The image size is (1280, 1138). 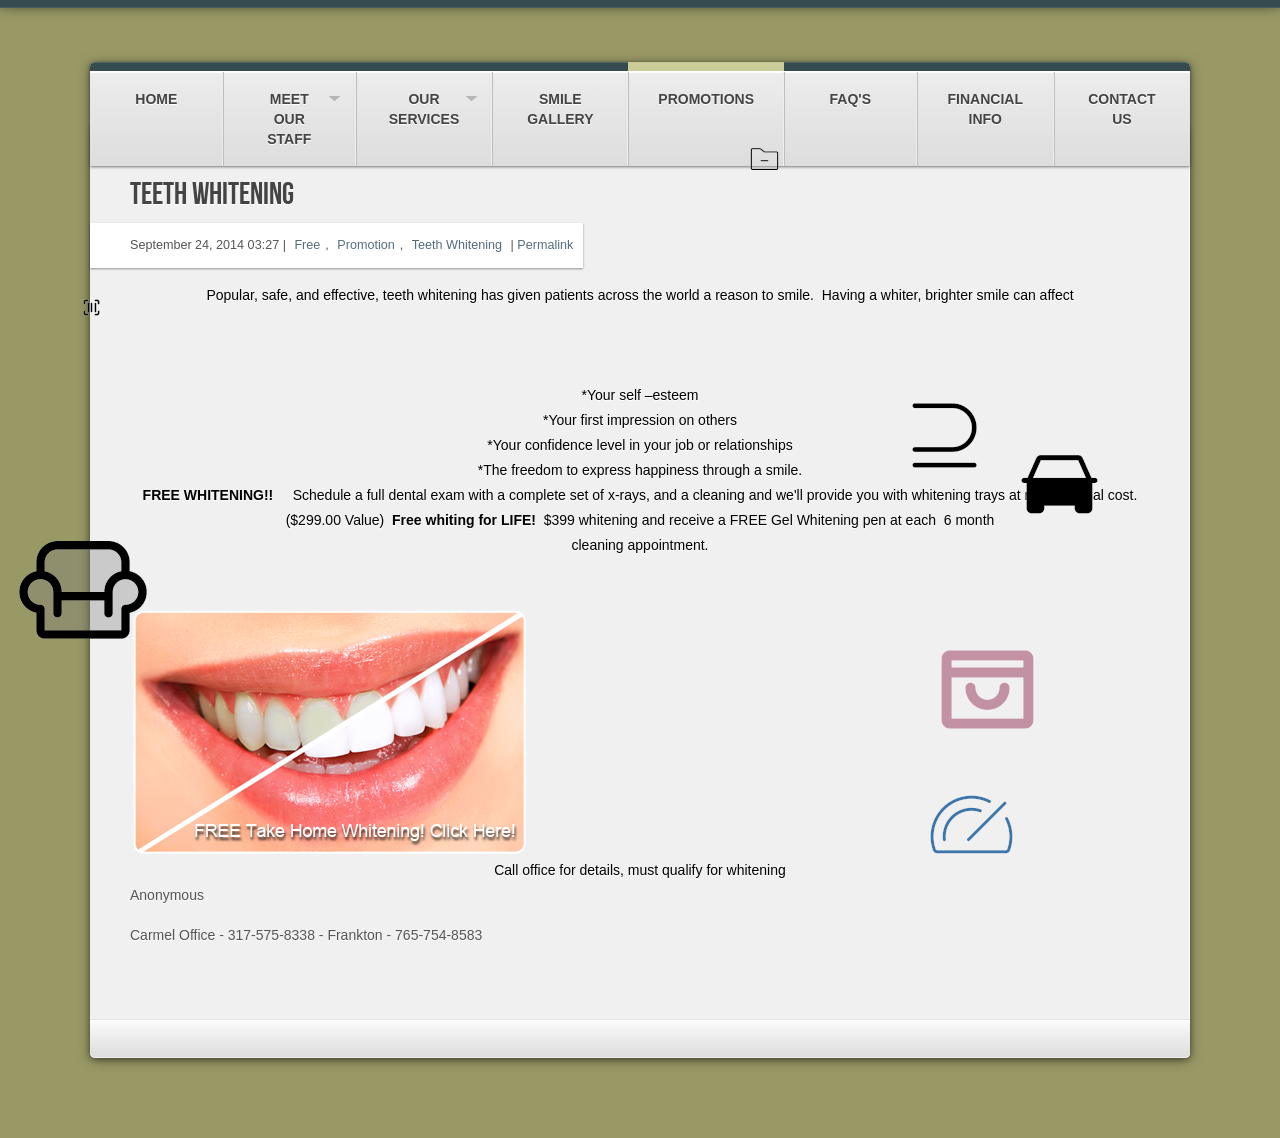 What do you see at coordinates (1059, 485) in the screenshot?
I see `access vehicle or car-related settings` at bounding box center [1059, 485].